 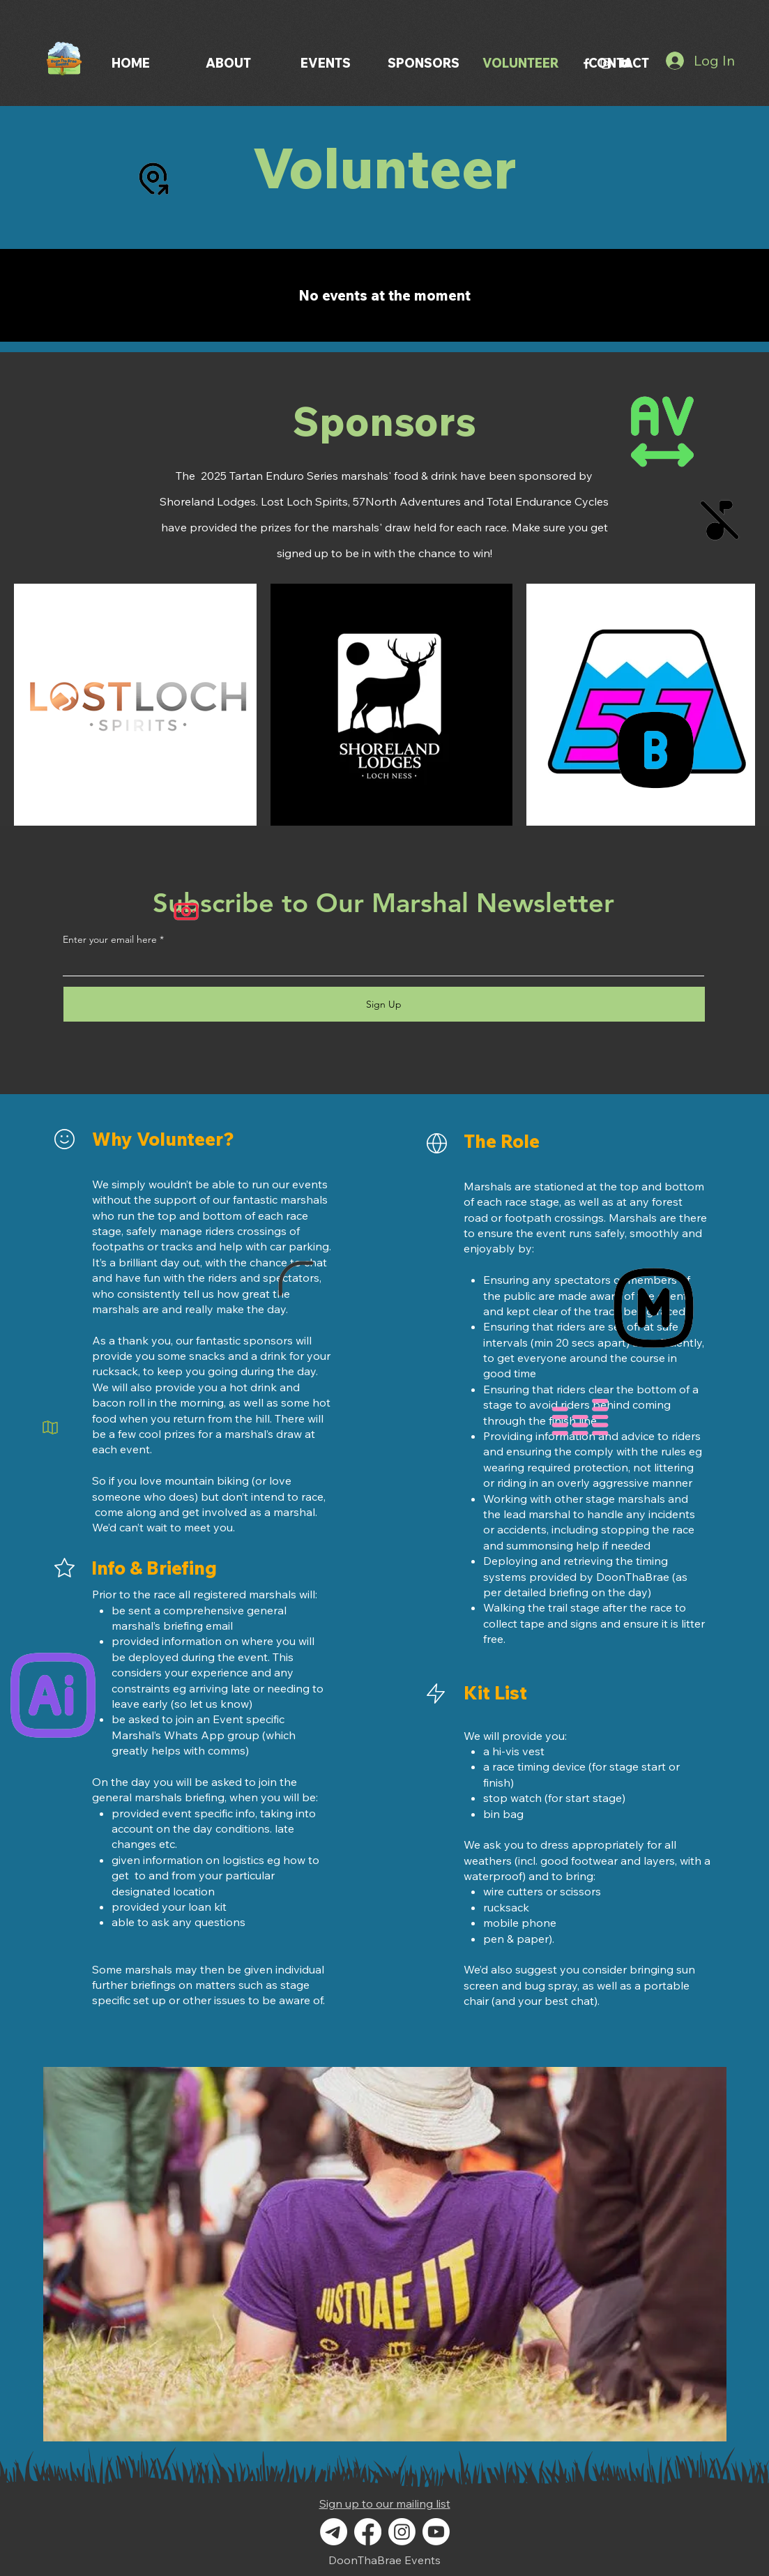 What do you see at coordinates (186, 911) in the screenshot?
I see `make a payment or transaction` at bounding box center [186, 911].